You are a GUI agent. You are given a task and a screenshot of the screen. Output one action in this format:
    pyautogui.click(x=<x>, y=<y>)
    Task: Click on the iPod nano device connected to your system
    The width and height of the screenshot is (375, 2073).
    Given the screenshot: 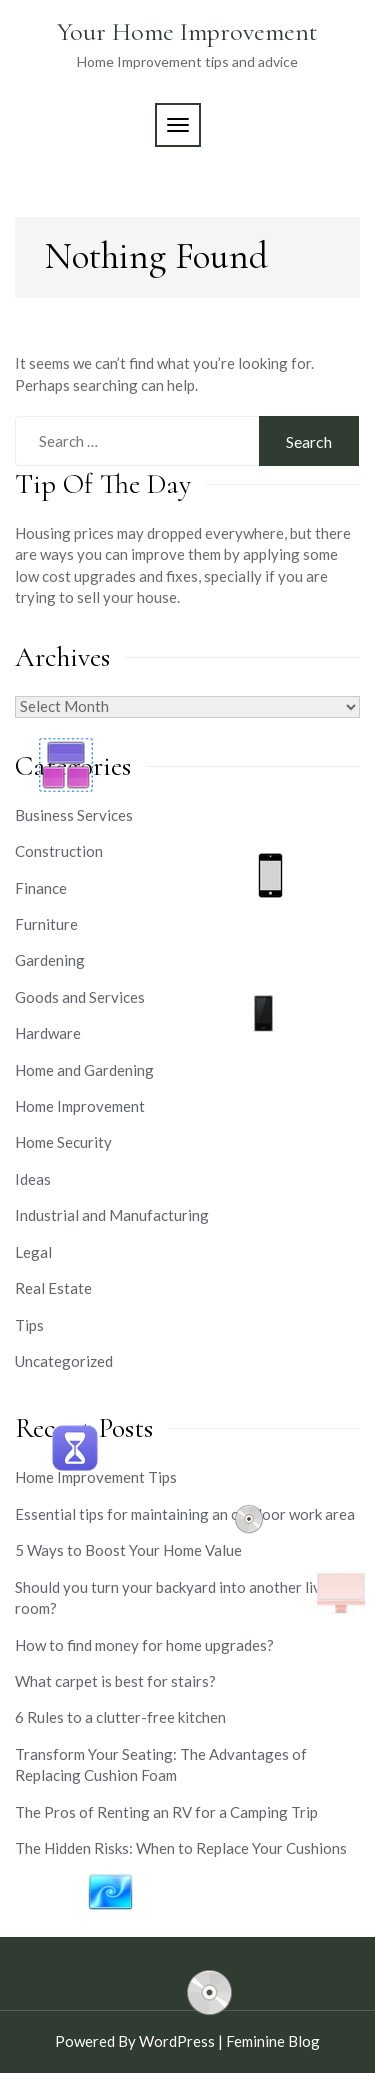 What is the action you would take?
    pyautogui.click(x=263, y=1013)
    